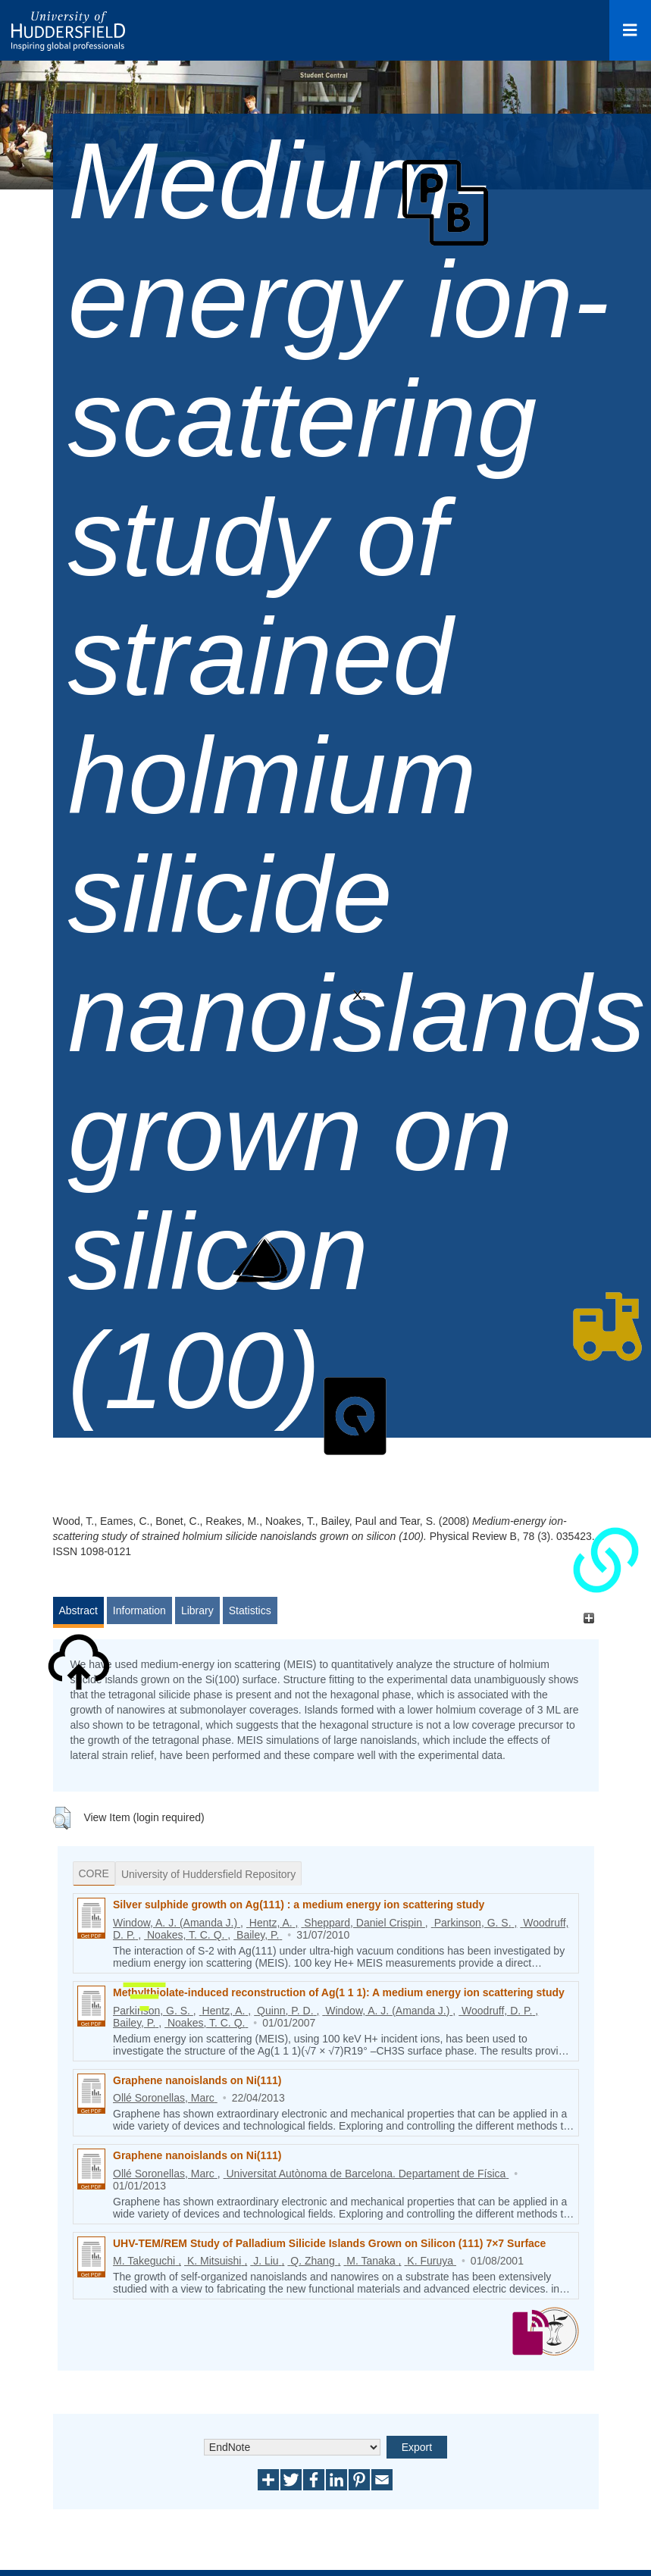 The width and height of the screenshot is (651, 2576). I want to click on select e-bike as transportation mode, so click(606, 1328).